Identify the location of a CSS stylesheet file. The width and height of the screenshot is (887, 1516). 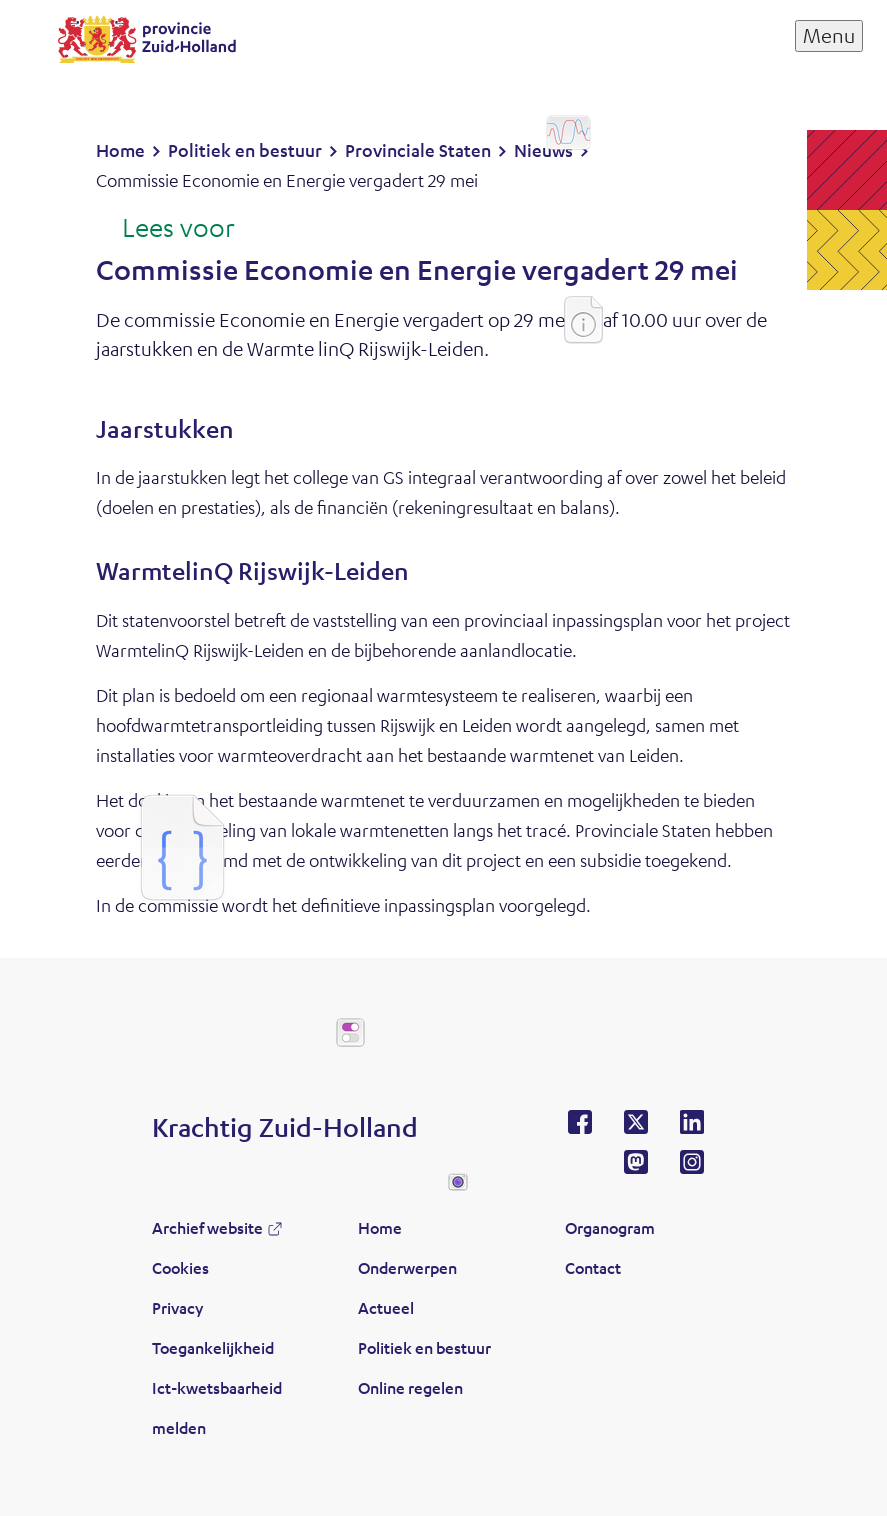
(182, 847).